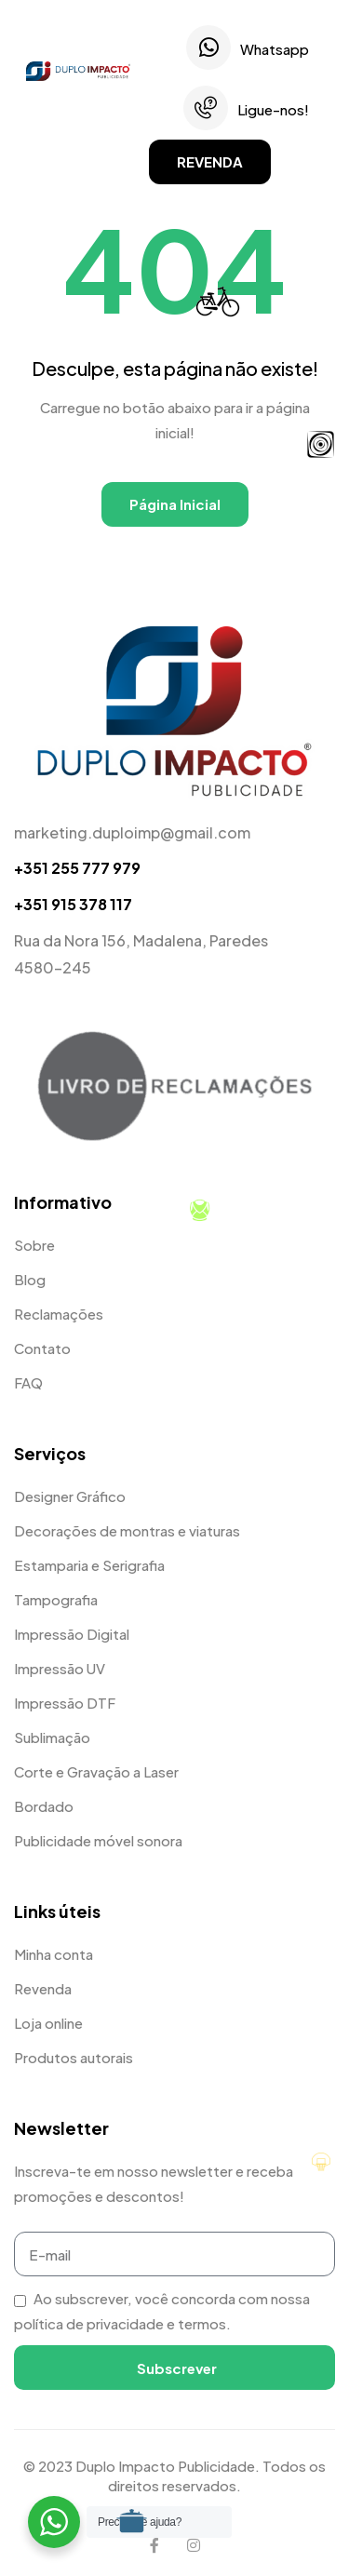  I want to click on access basketball game or sports section, so click(321, 2162).